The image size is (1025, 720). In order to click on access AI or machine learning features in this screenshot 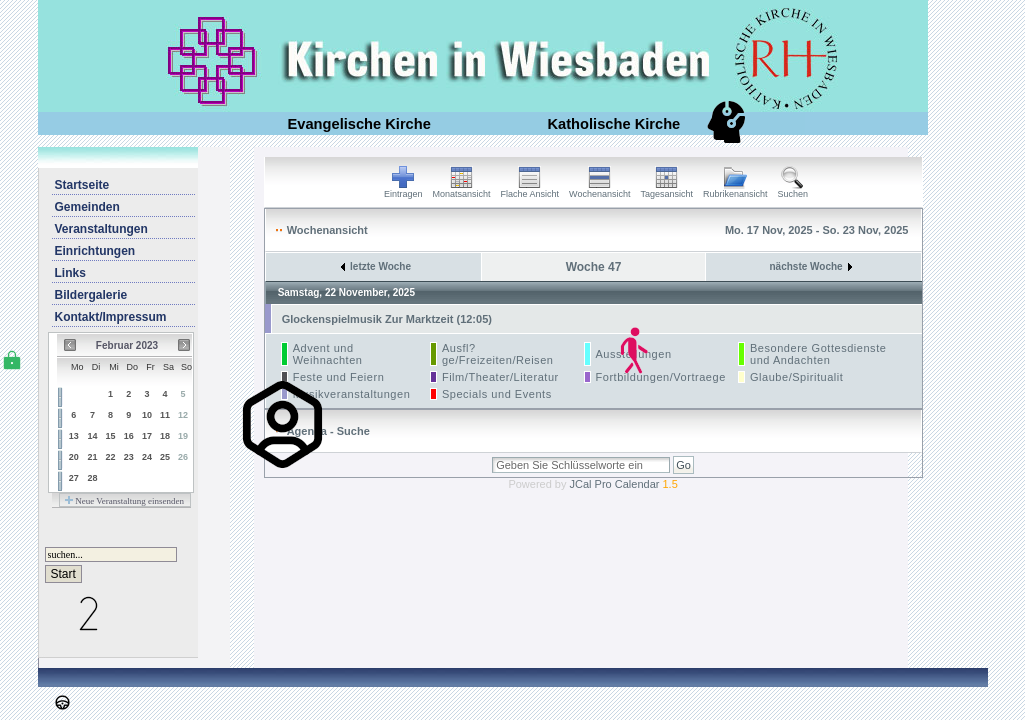, I will do `click(727, 122)`.